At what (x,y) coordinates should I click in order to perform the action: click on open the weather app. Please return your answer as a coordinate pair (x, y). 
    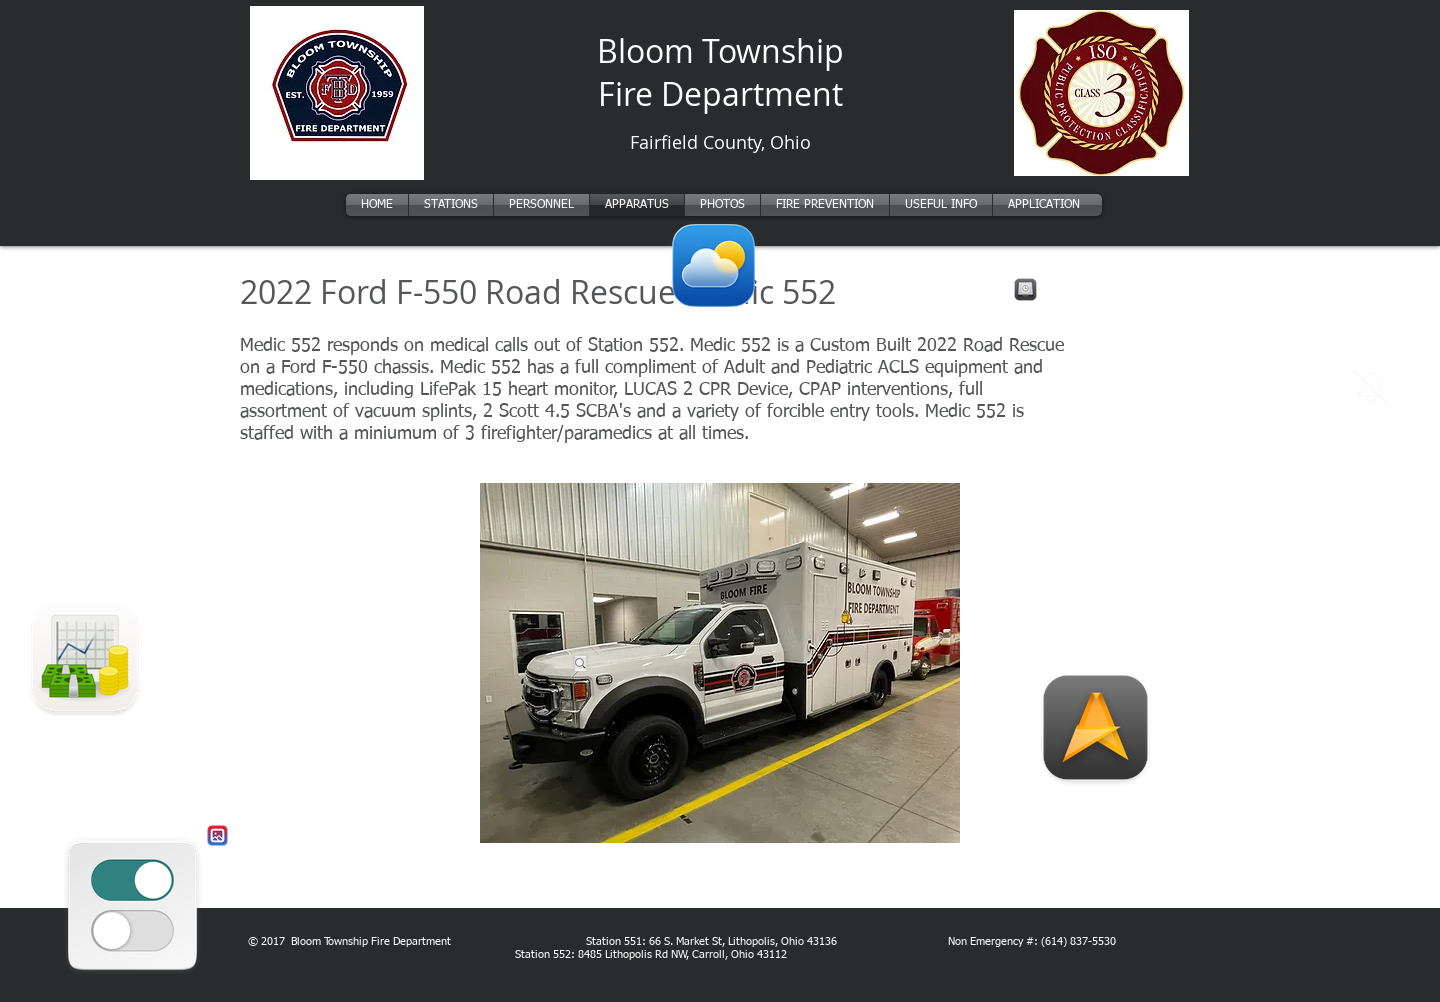
    Looking at the image, I should click on (713, 265).